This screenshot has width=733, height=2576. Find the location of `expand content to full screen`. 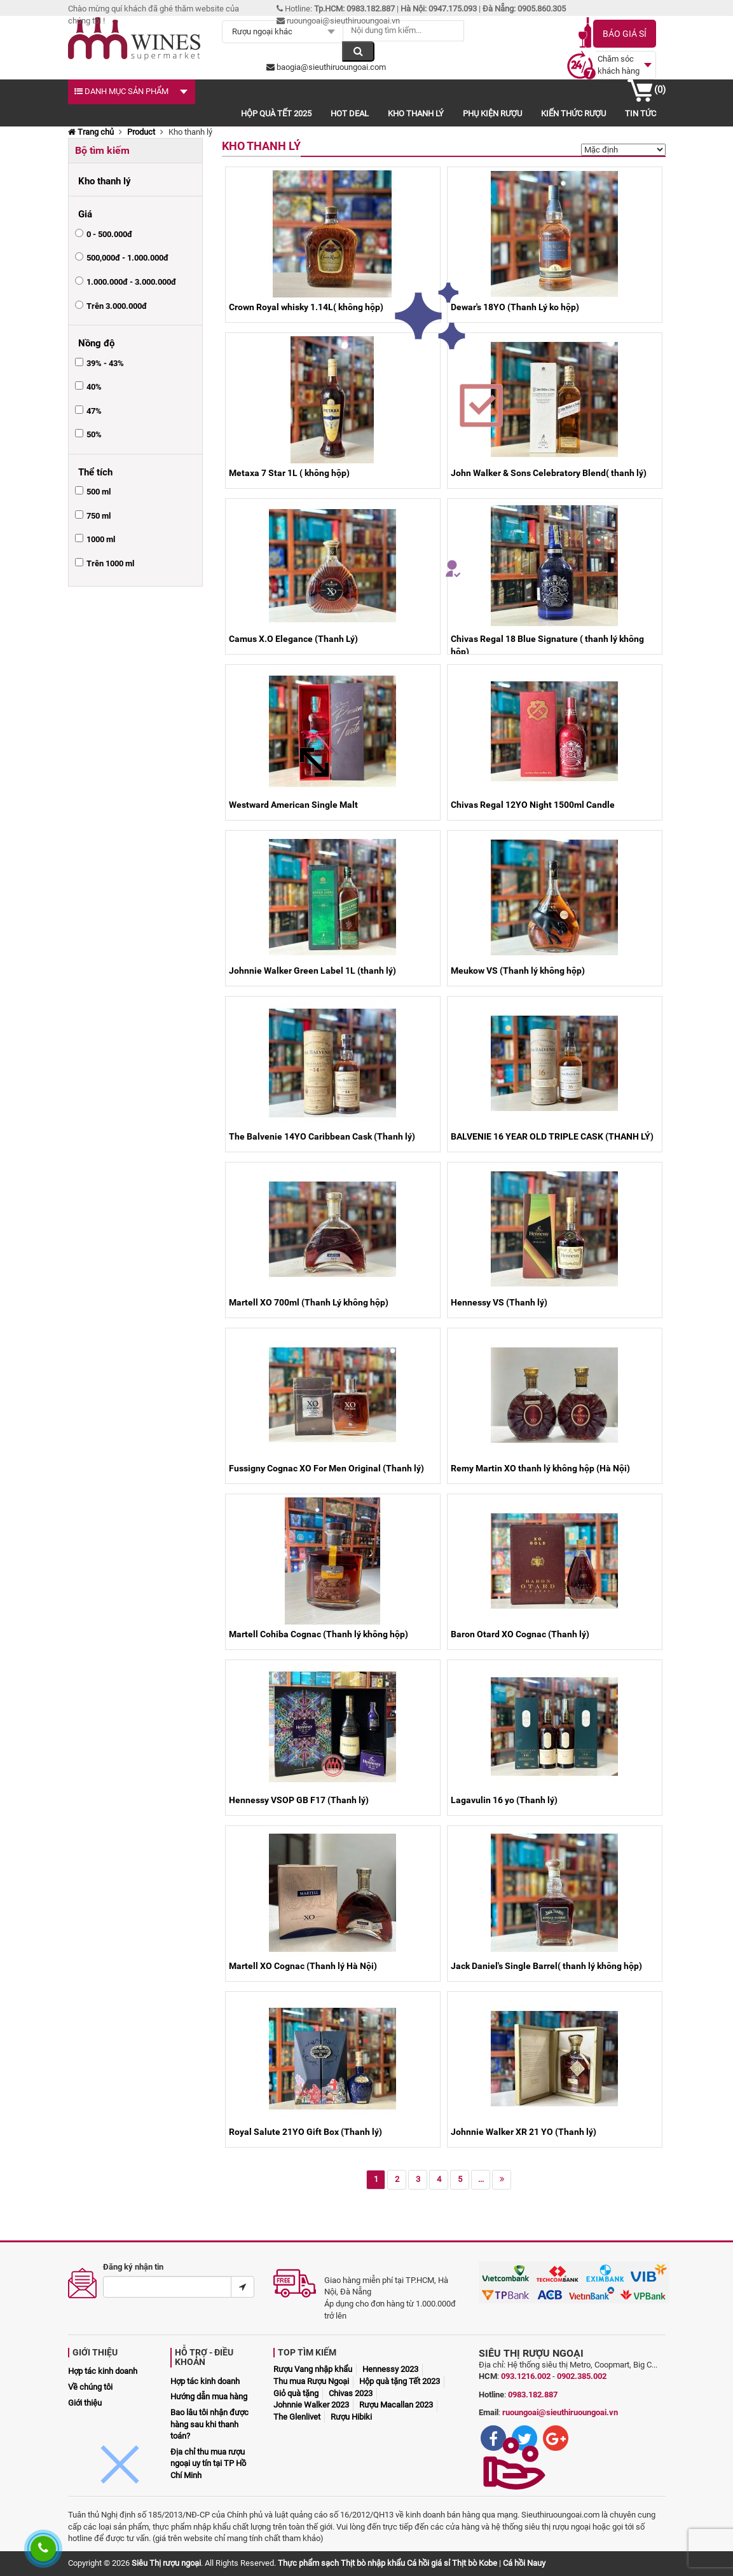

expand content to full screen is located at coordinates (314, 762).